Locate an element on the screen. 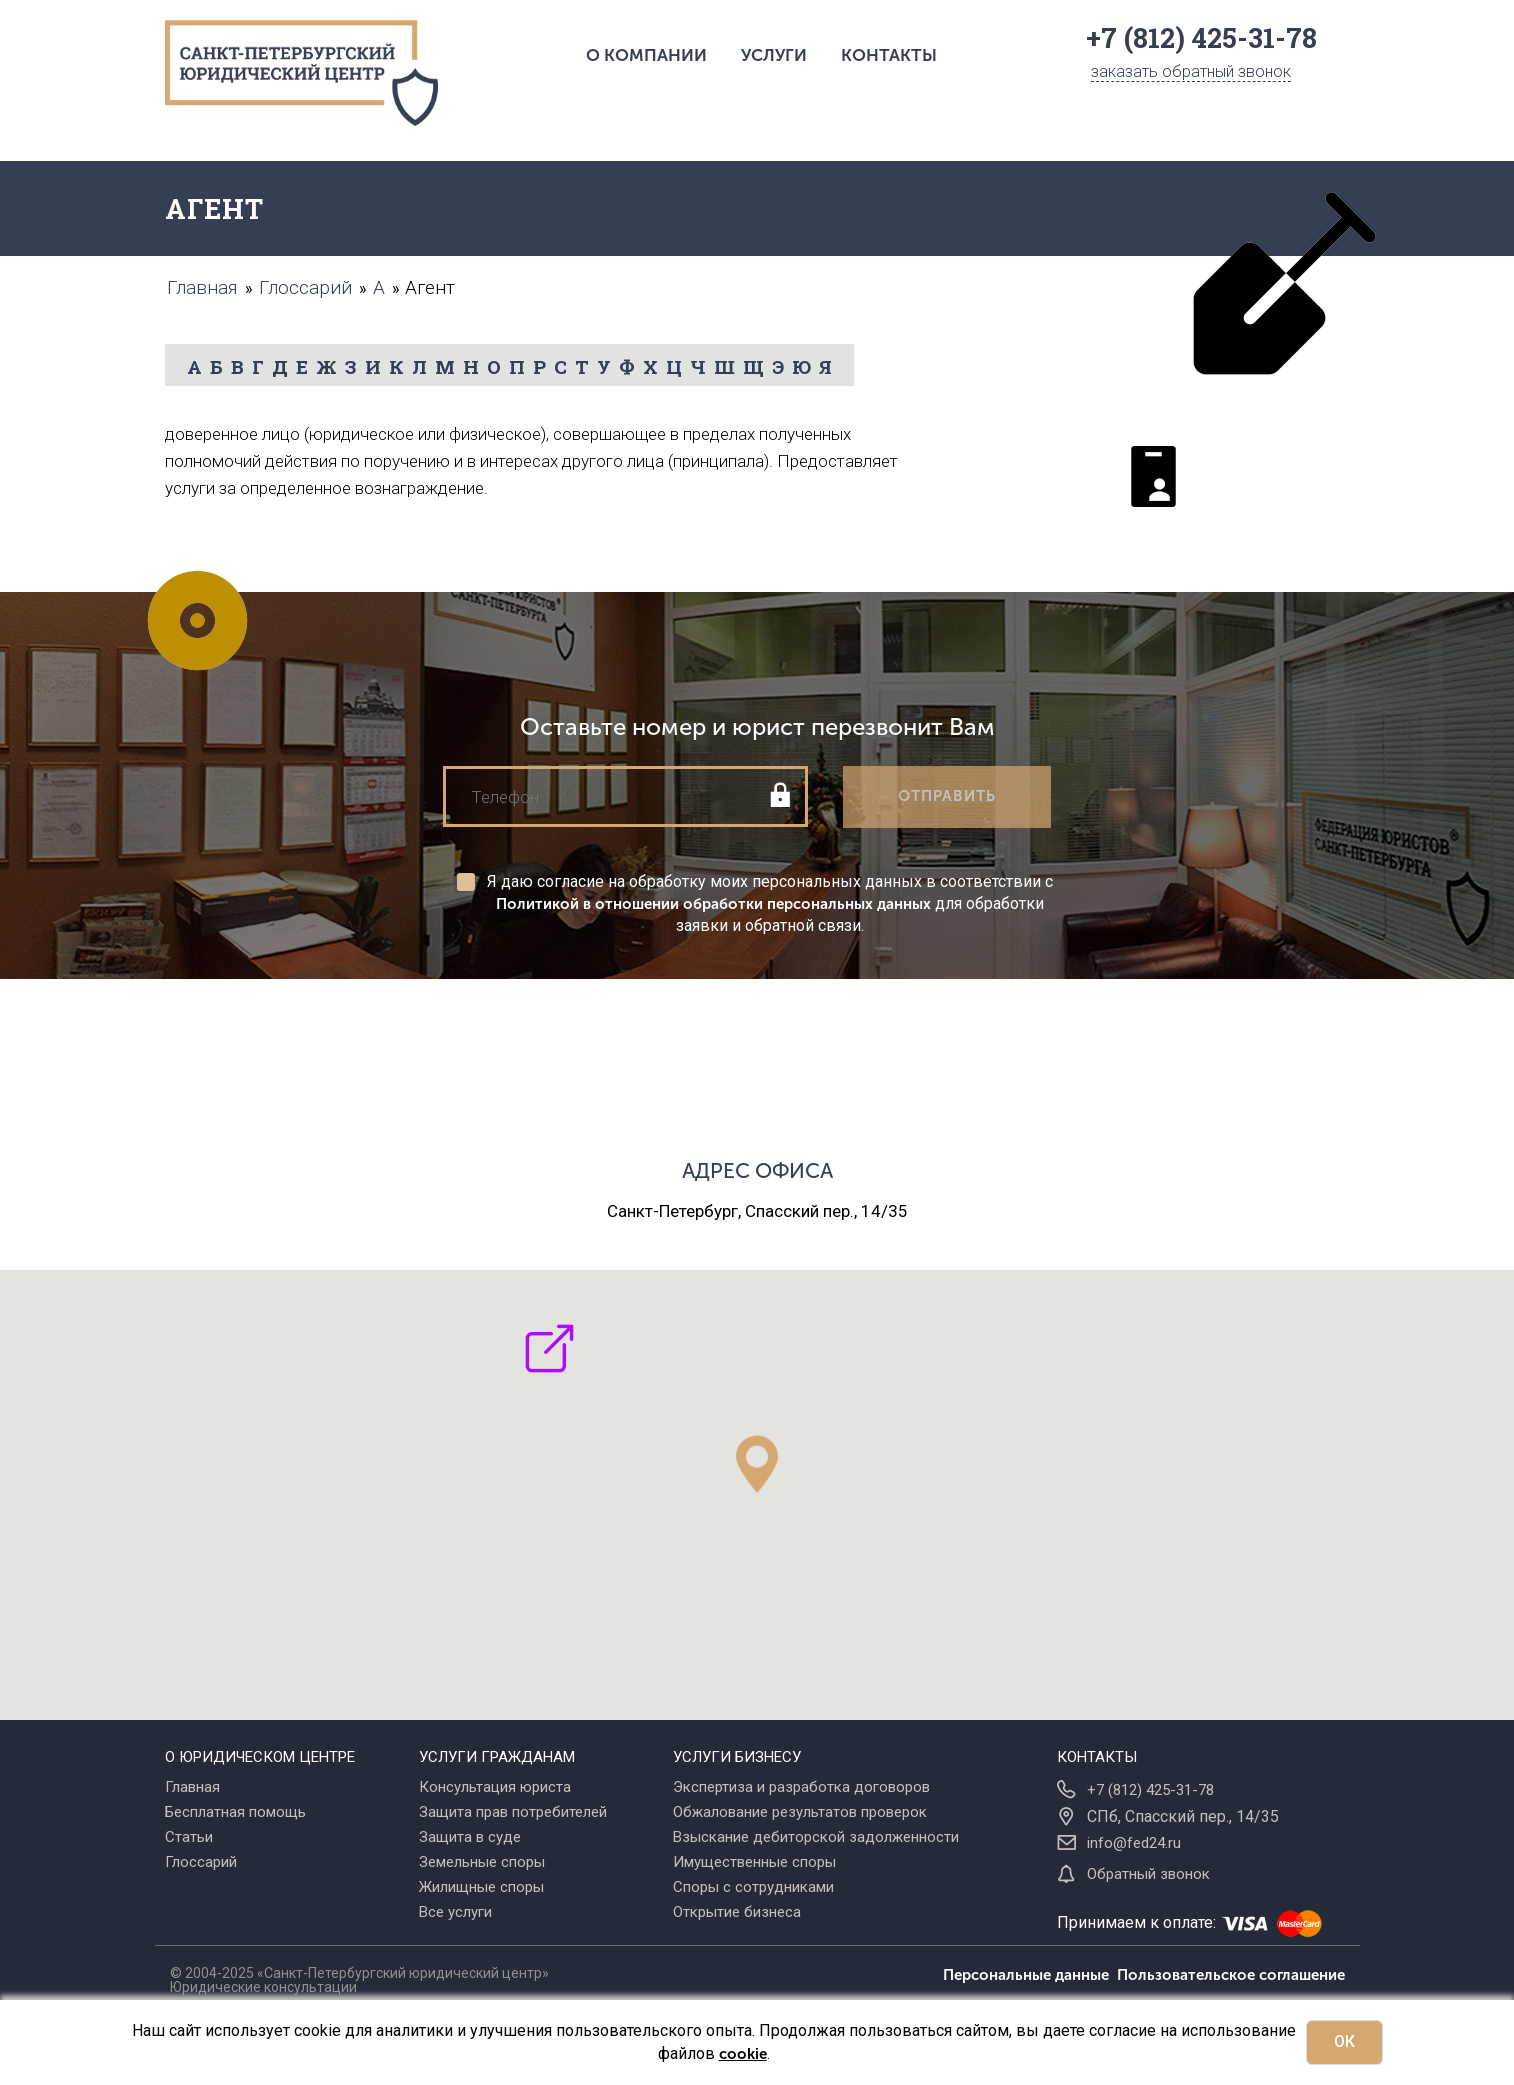 The width and height of the screenshot is (1514, 2085). open link in a new tab or window is located at coordinates (549, 1348).